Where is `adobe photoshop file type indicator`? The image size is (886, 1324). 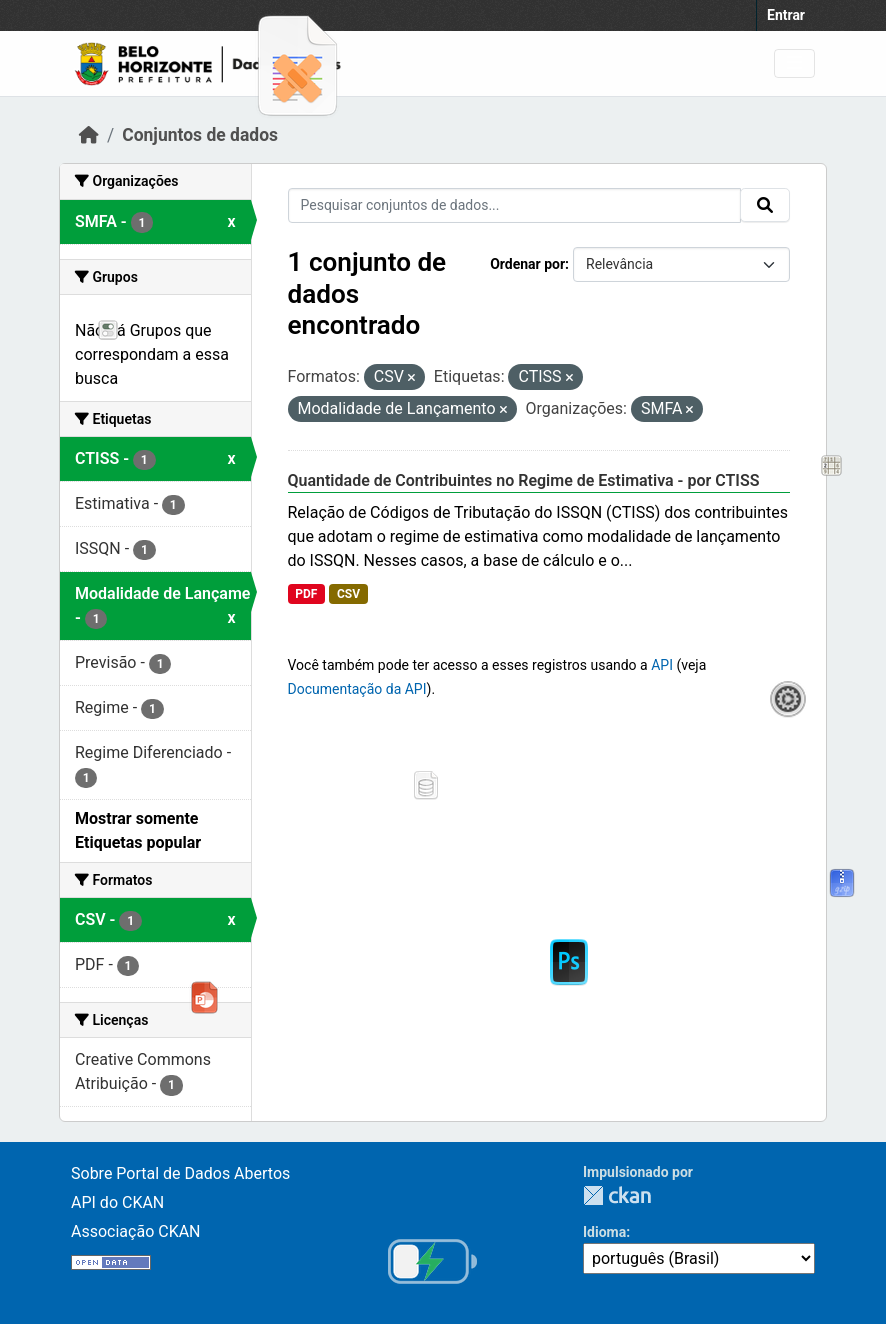 adobe photoshop file type indicator is located at coordinates (569, 962).